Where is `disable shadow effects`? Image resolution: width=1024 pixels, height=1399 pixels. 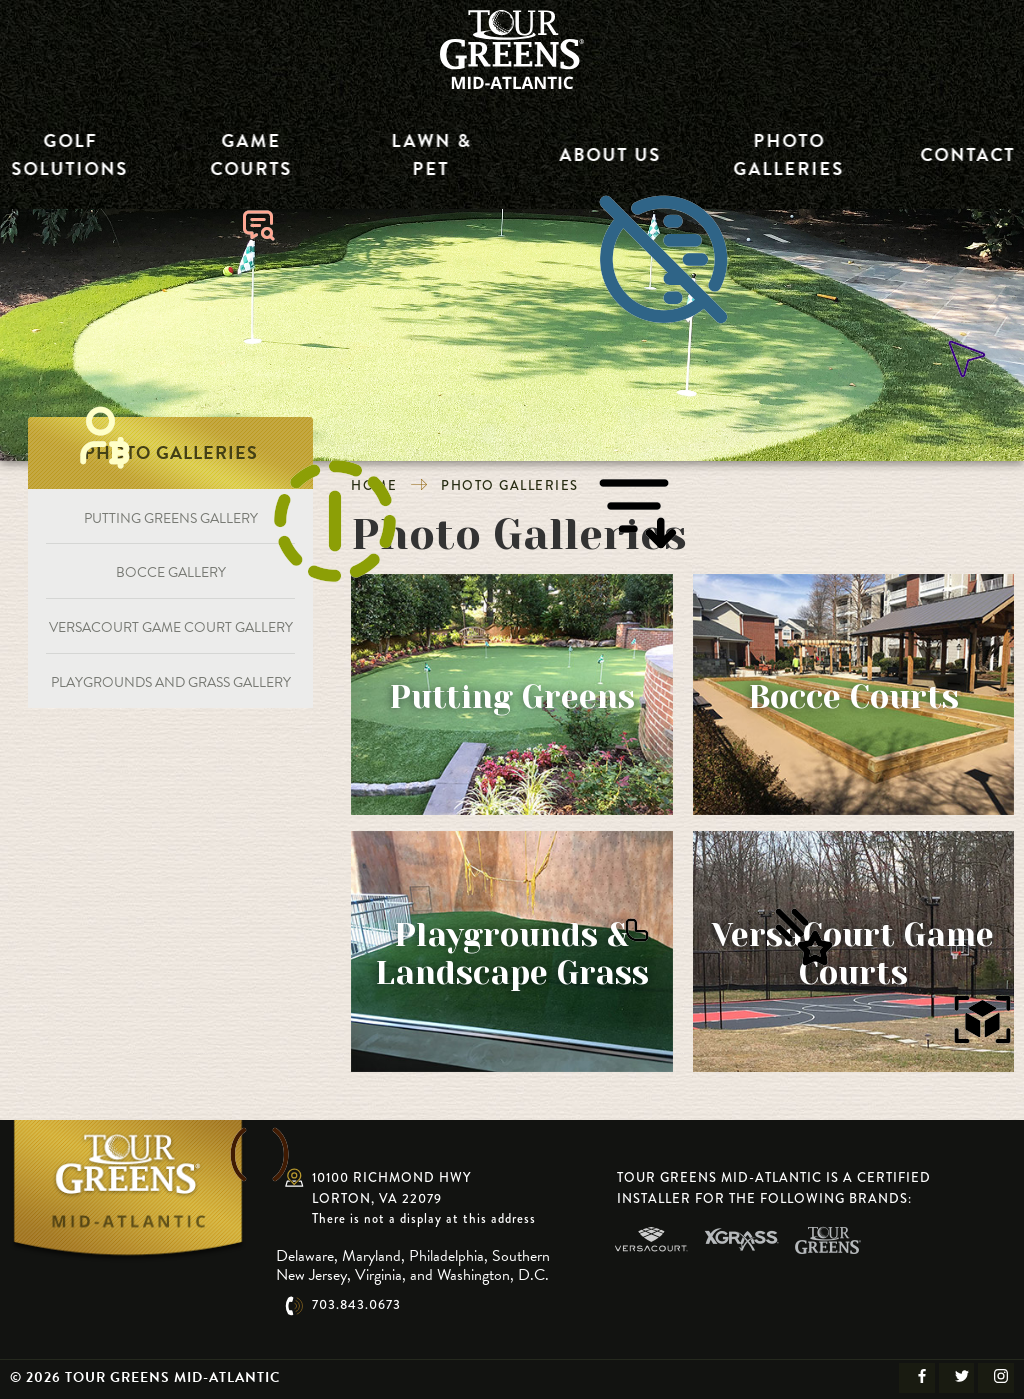
disable shadow effects is located at coordinates (663, 259).